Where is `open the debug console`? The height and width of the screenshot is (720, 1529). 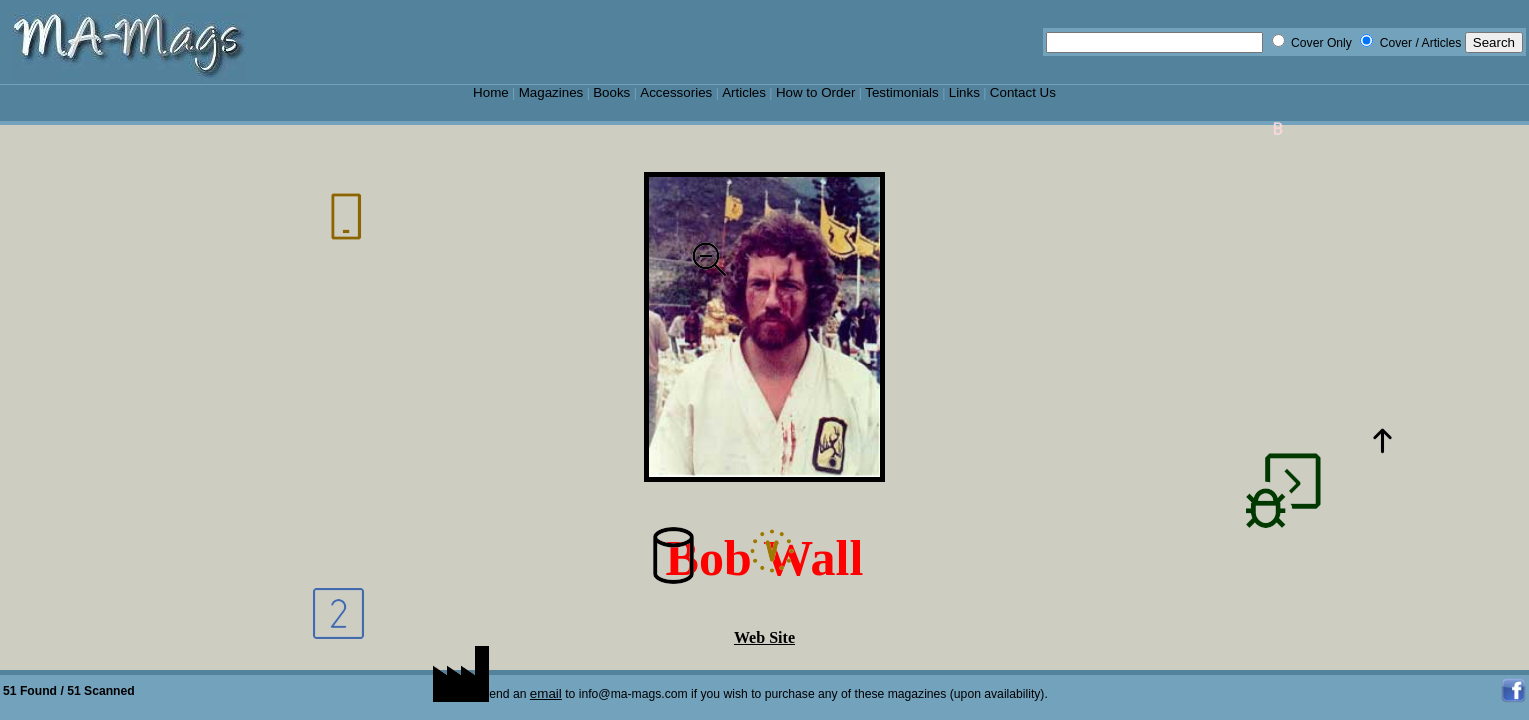 open the debug console is located at coordinates (1285, 488).